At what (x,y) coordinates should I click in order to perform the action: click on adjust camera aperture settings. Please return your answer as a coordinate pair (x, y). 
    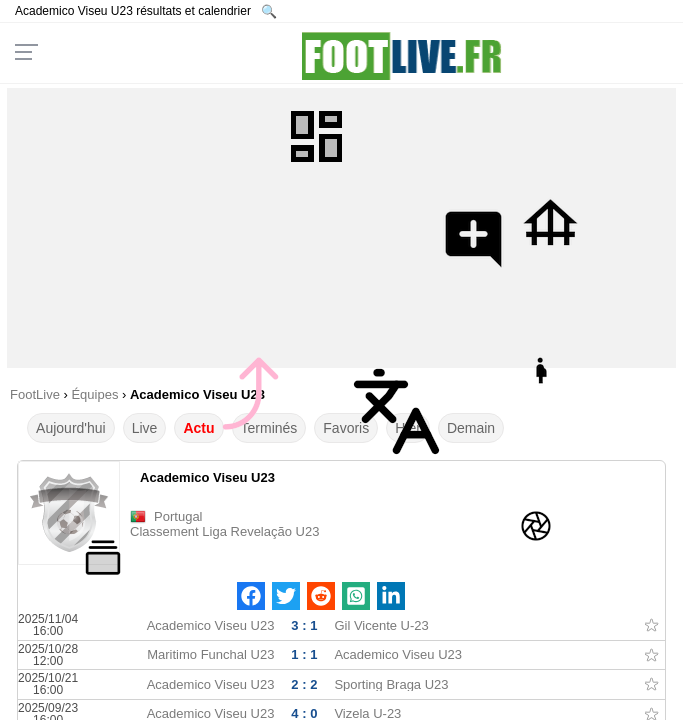
    Looking at the image, I should click on (536, 526).